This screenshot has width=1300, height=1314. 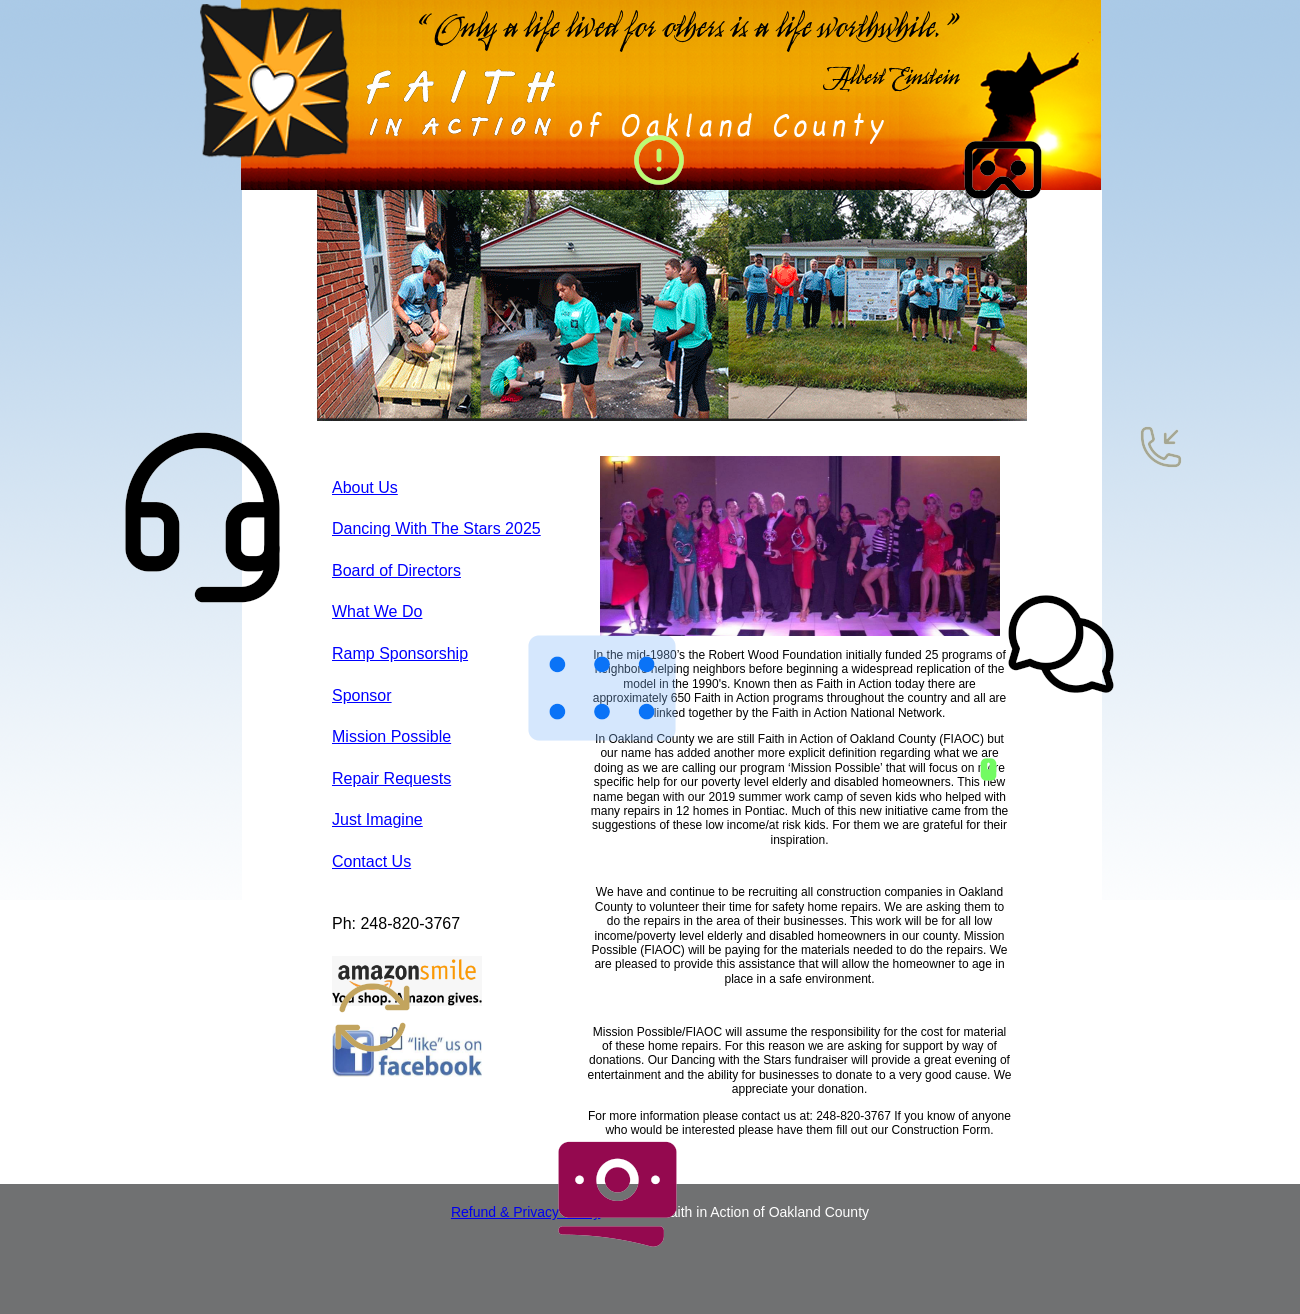 I want to click on contact customer support, so click(x=202, y=517).